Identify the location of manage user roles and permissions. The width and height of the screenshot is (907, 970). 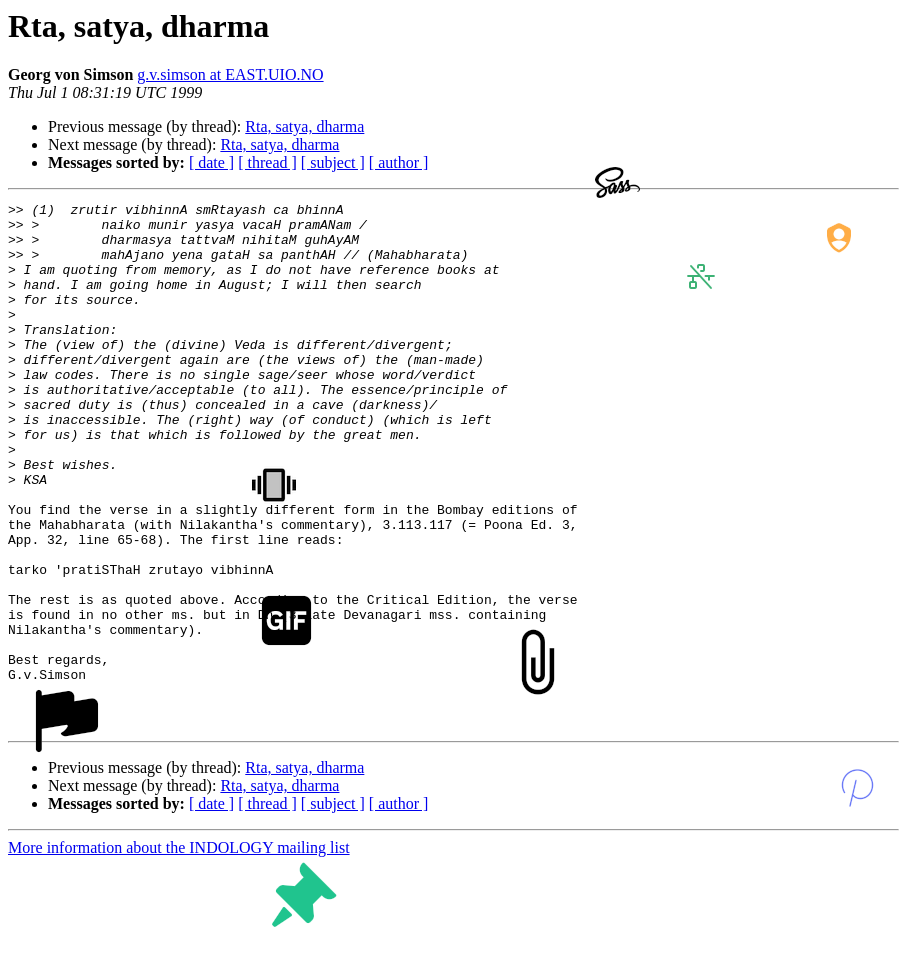
(839, 238).